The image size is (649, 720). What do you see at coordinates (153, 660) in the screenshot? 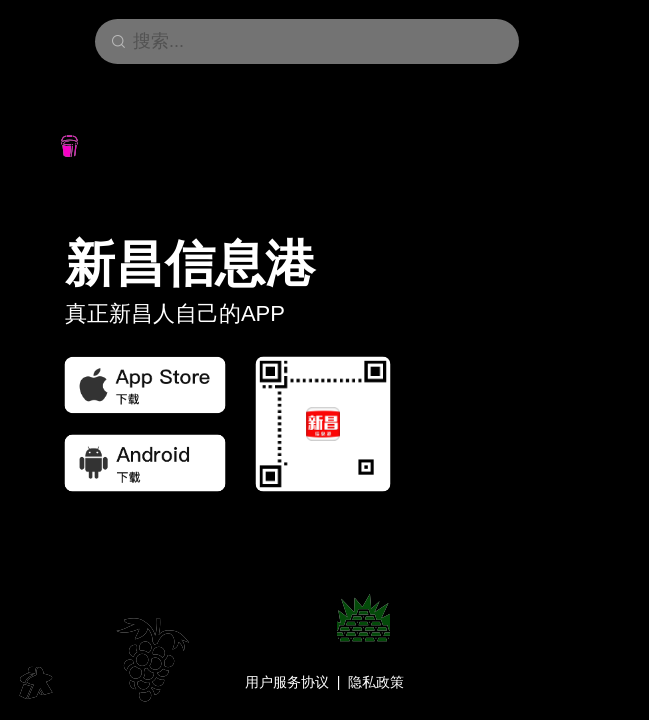
I see `select grapes as a food or ingredient item` at bounding box center [153, 660].